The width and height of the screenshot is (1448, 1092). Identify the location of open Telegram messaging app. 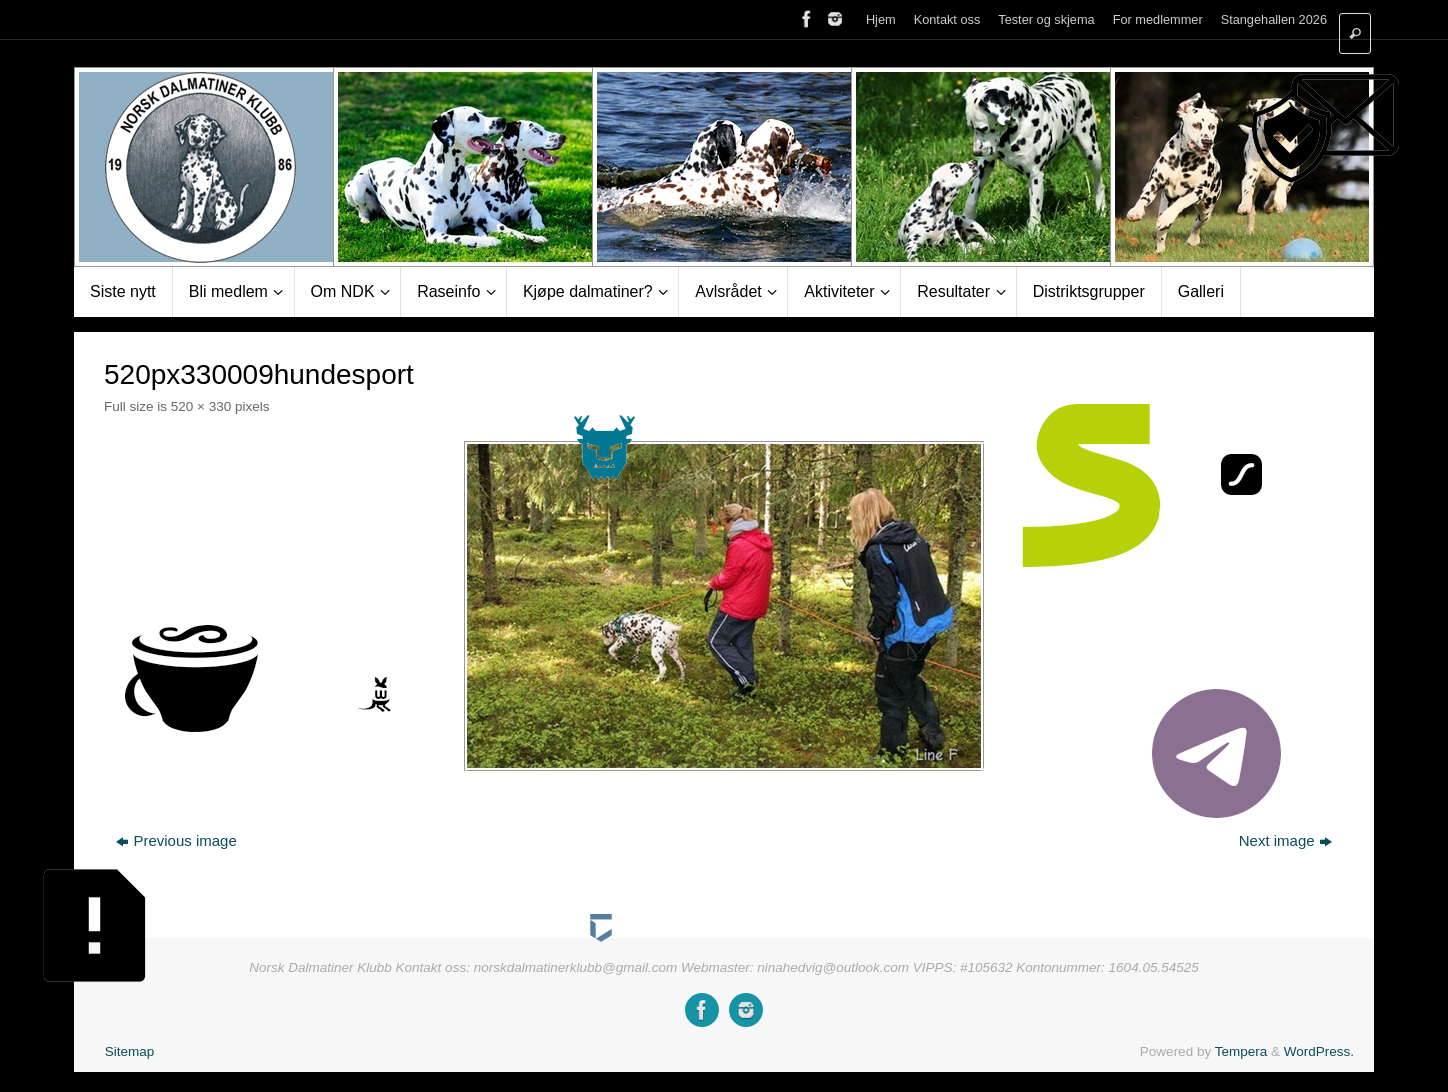
(1216, 753).